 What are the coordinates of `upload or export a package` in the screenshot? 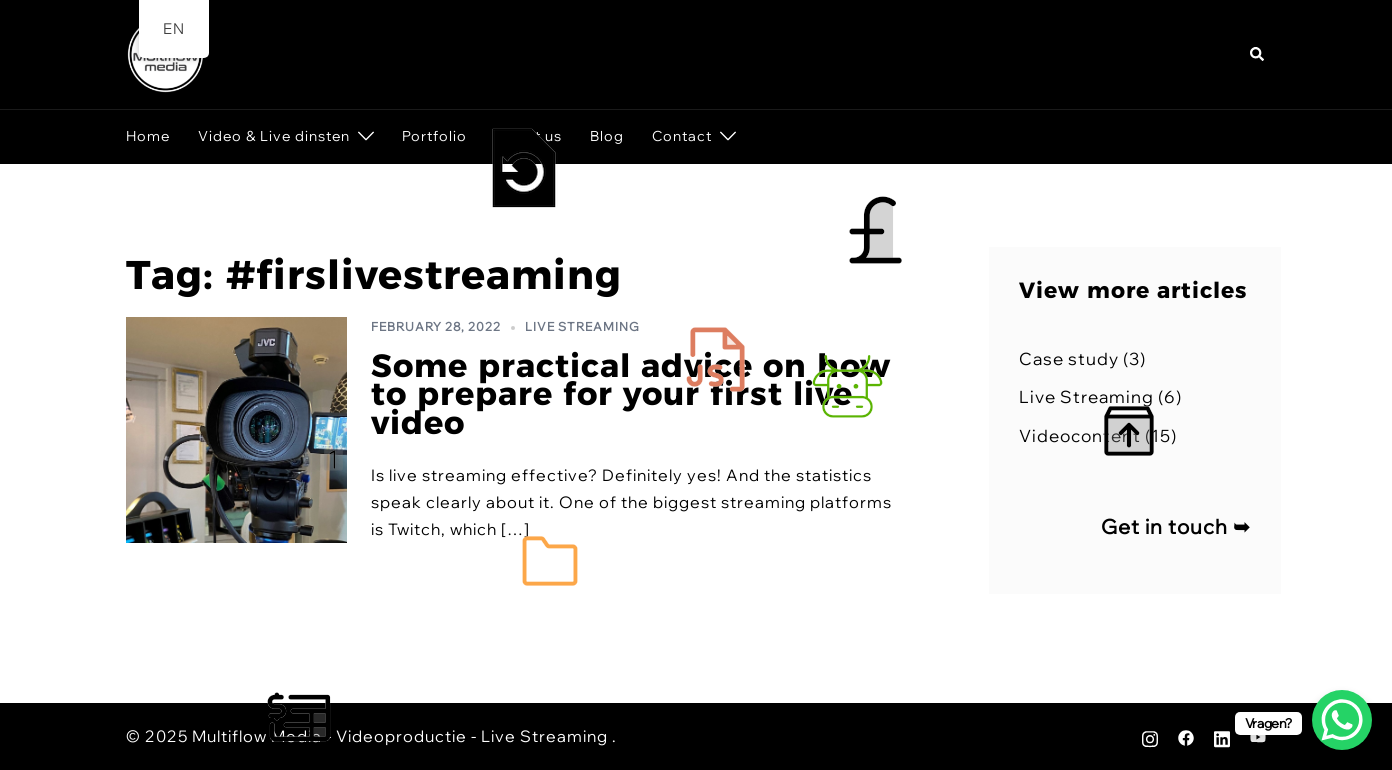 It's located at (1129, 431).